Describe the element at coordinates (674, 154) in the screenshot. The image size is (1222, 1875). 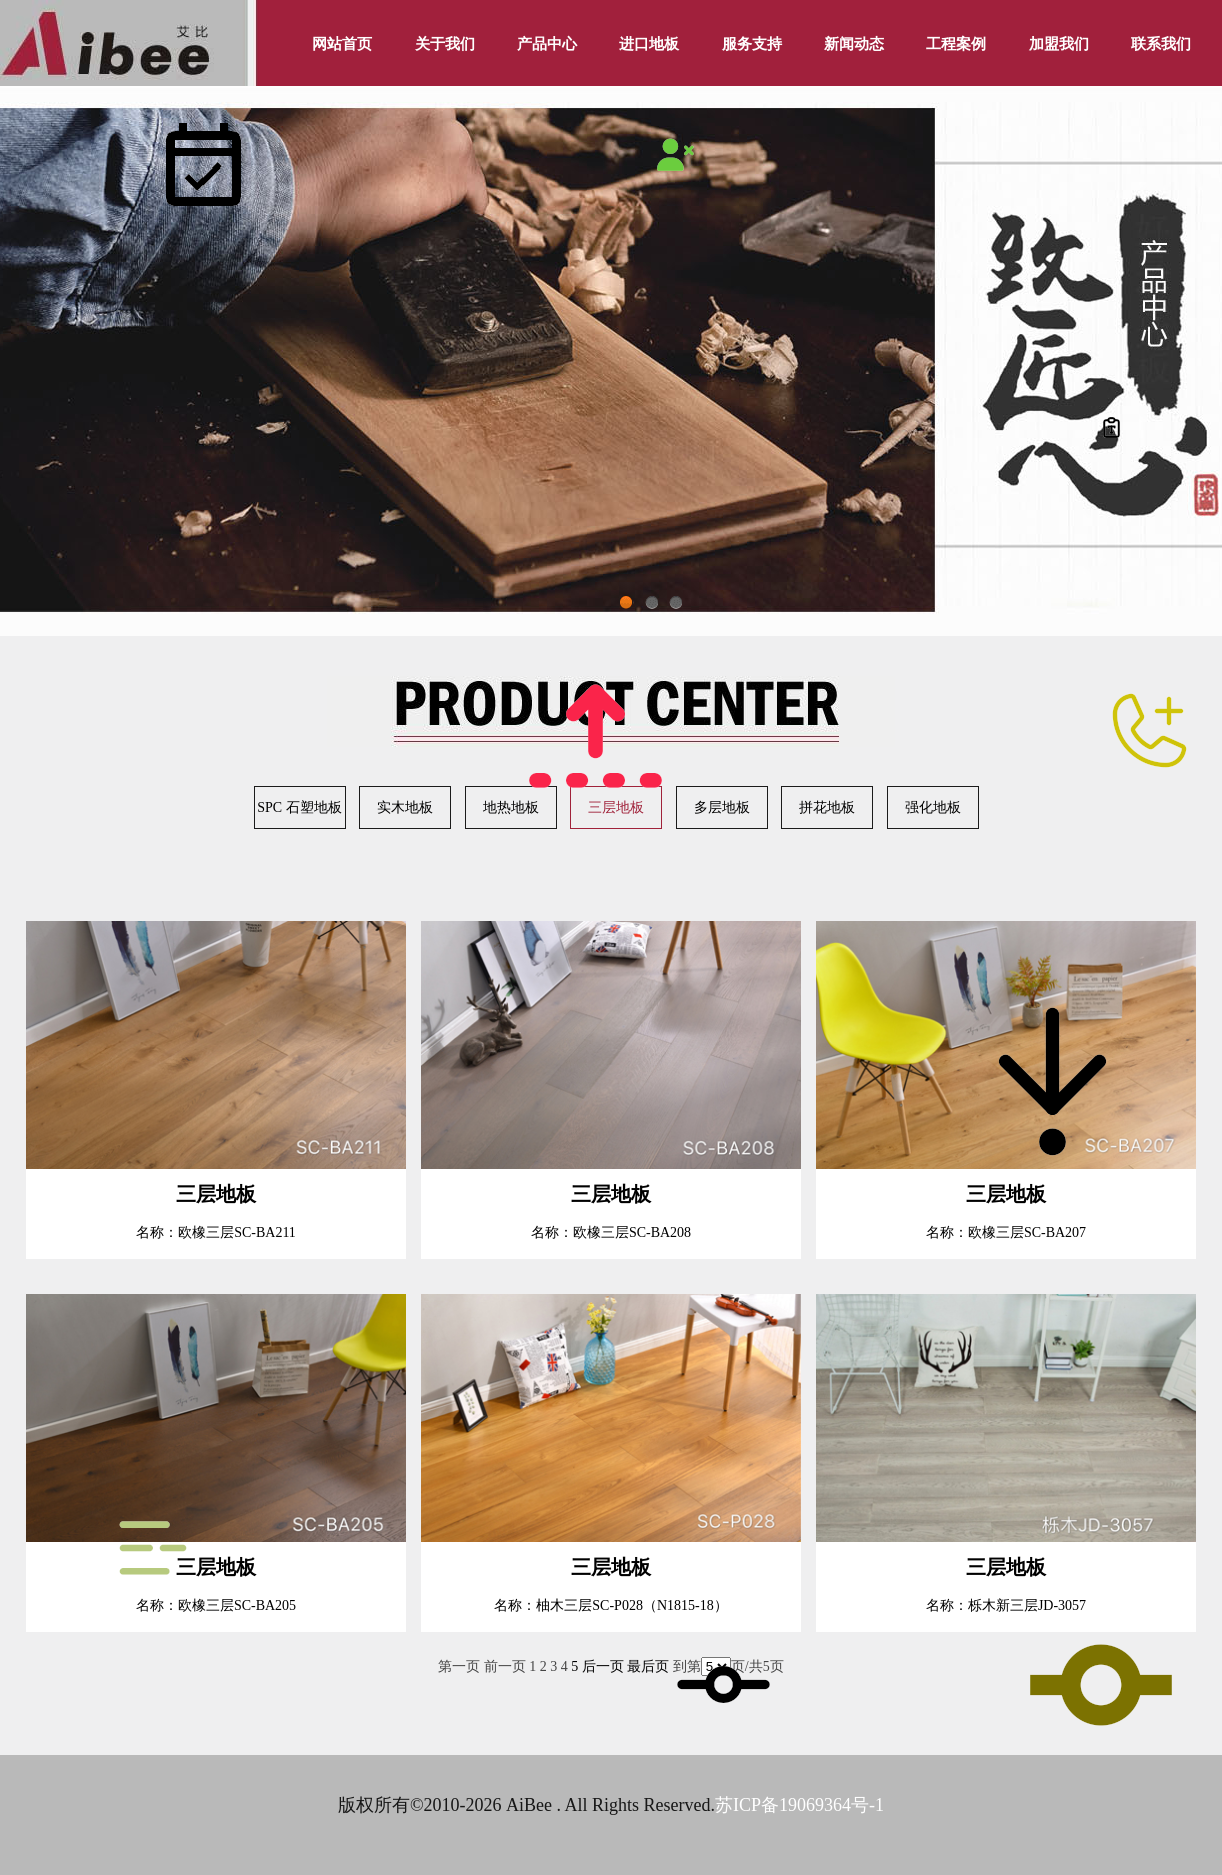
I see `remove a user or contact` at that location.